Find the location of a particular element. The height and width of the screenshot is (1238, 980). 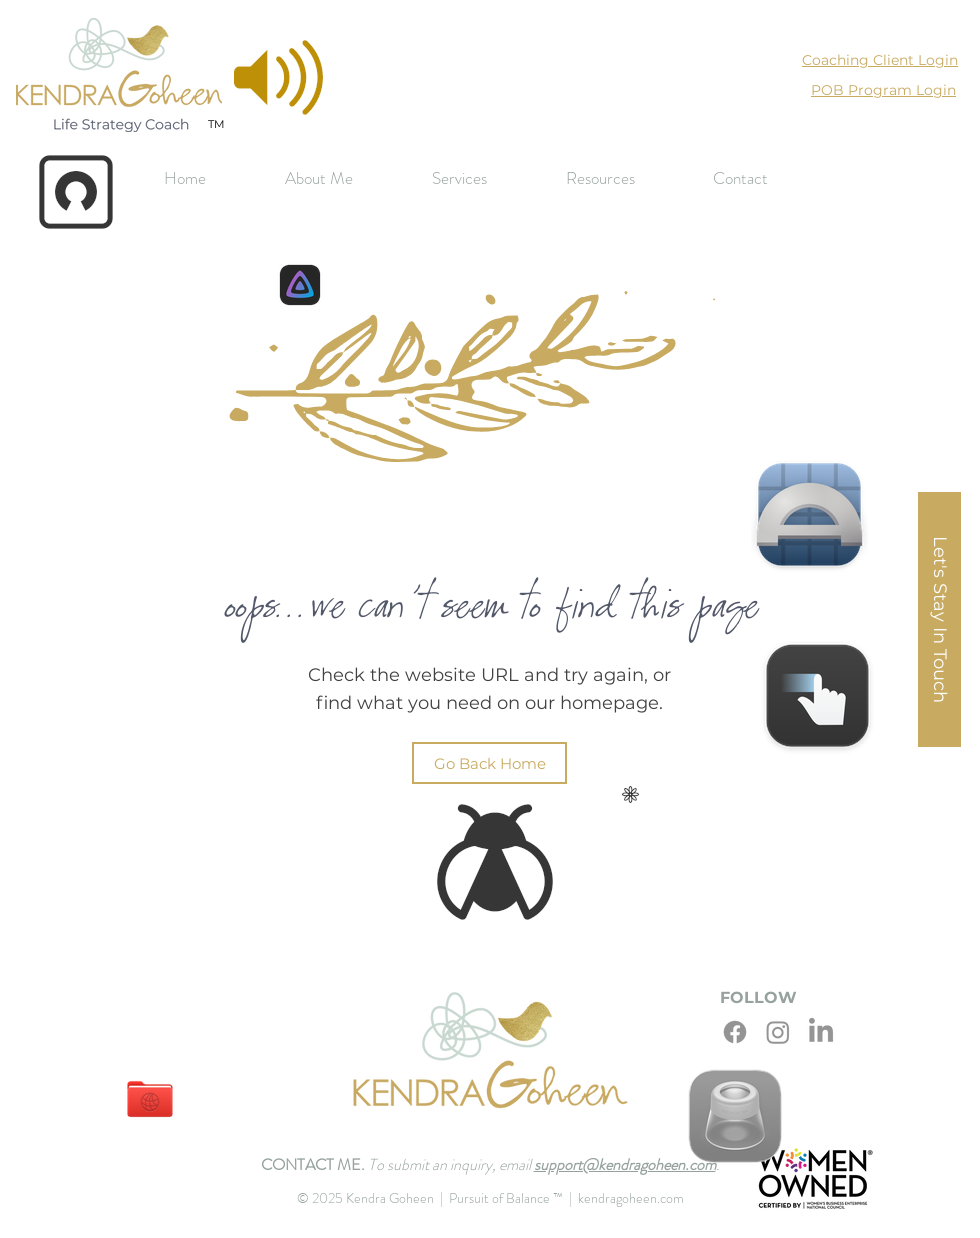

open budgie window shuffler workspace manager is located at coordinates (630, 794).